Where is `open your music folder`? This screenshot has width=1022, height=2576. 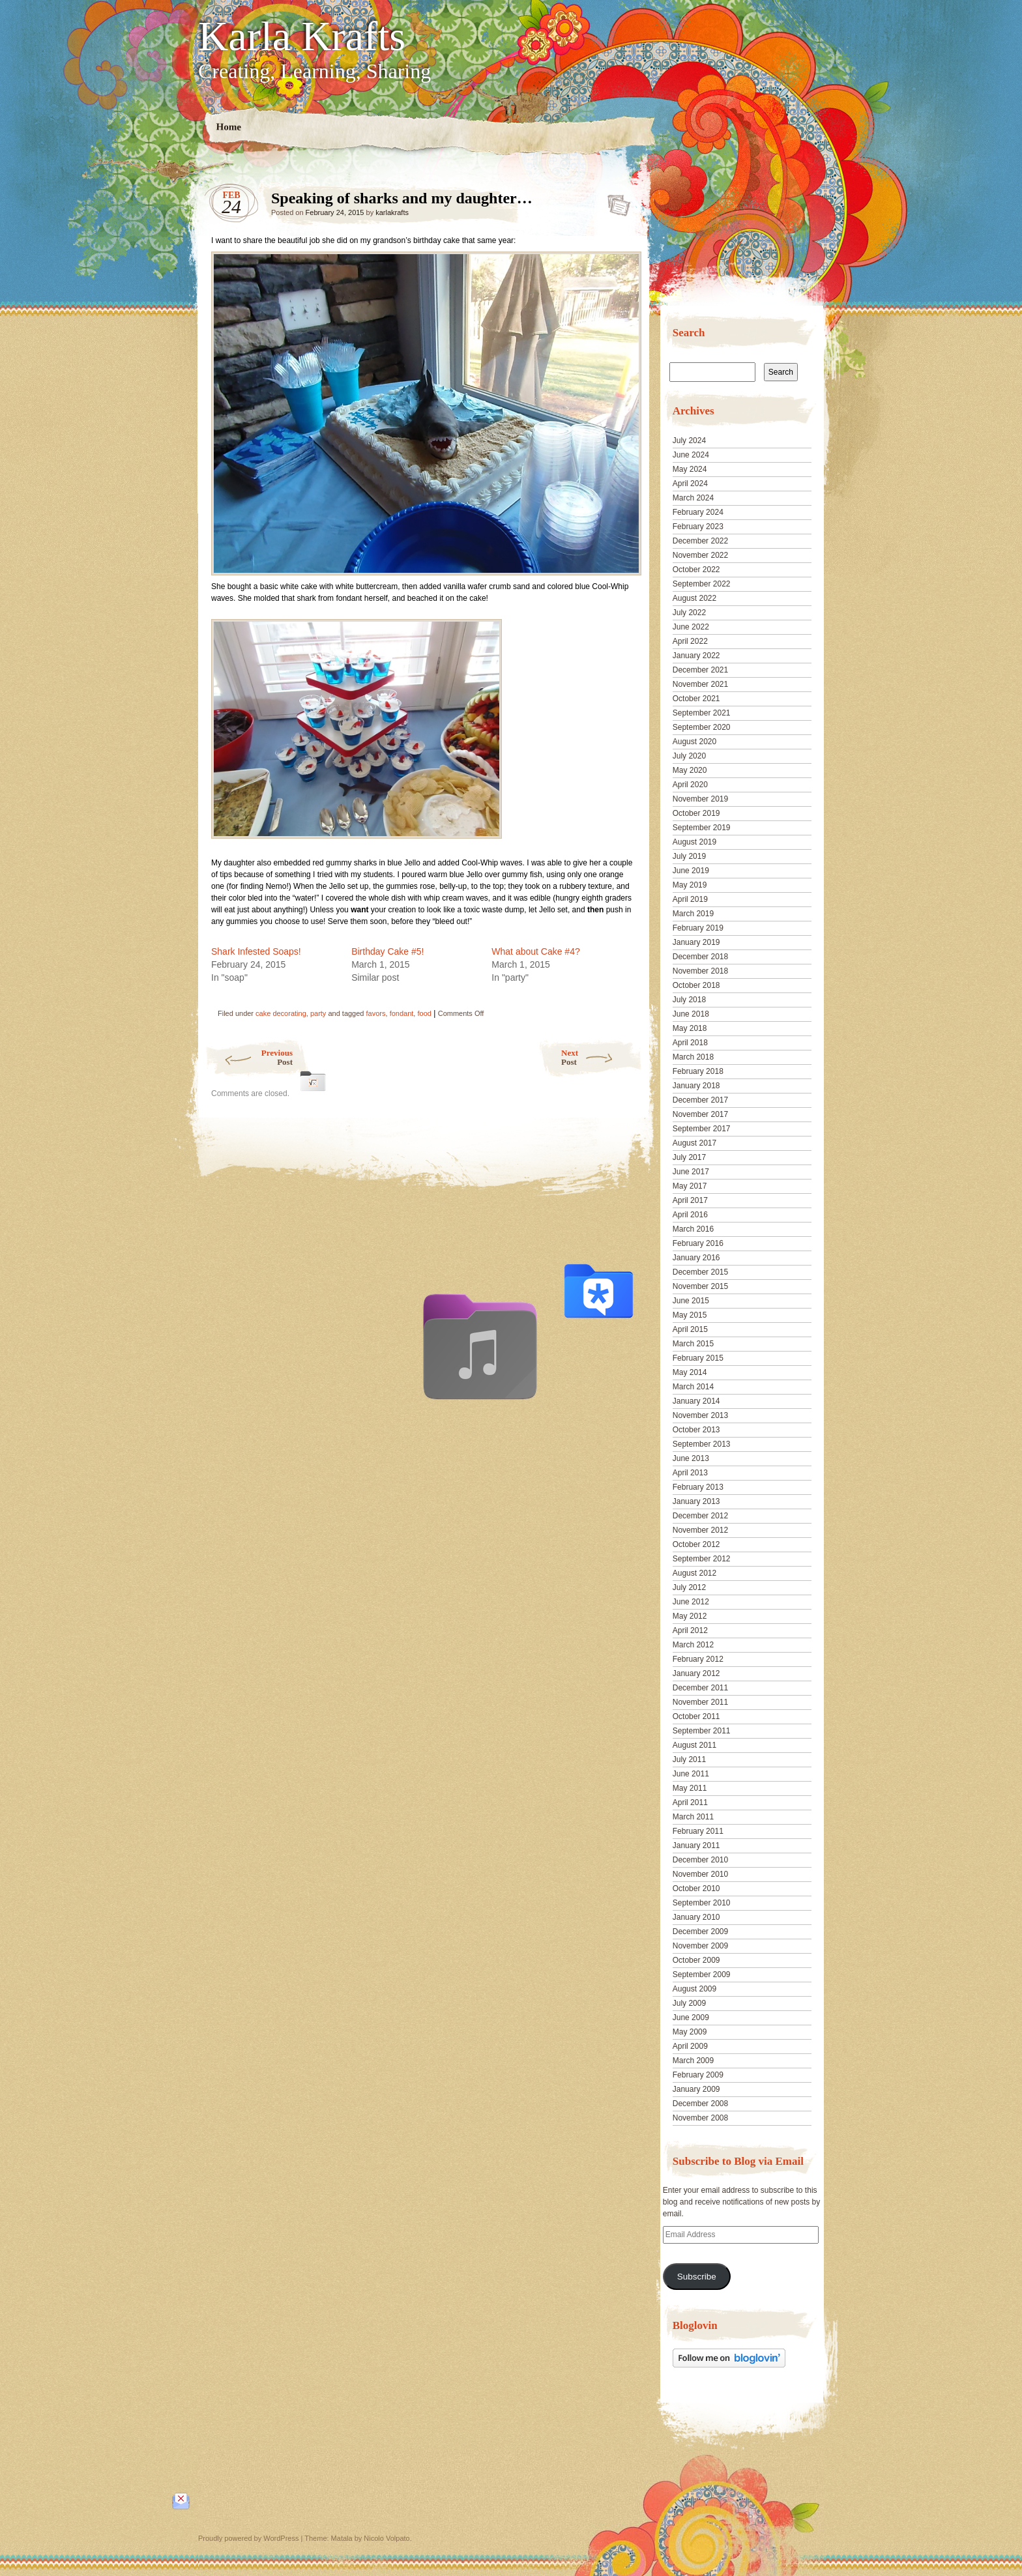
open your music folder is located at coordinates (480, 1346).